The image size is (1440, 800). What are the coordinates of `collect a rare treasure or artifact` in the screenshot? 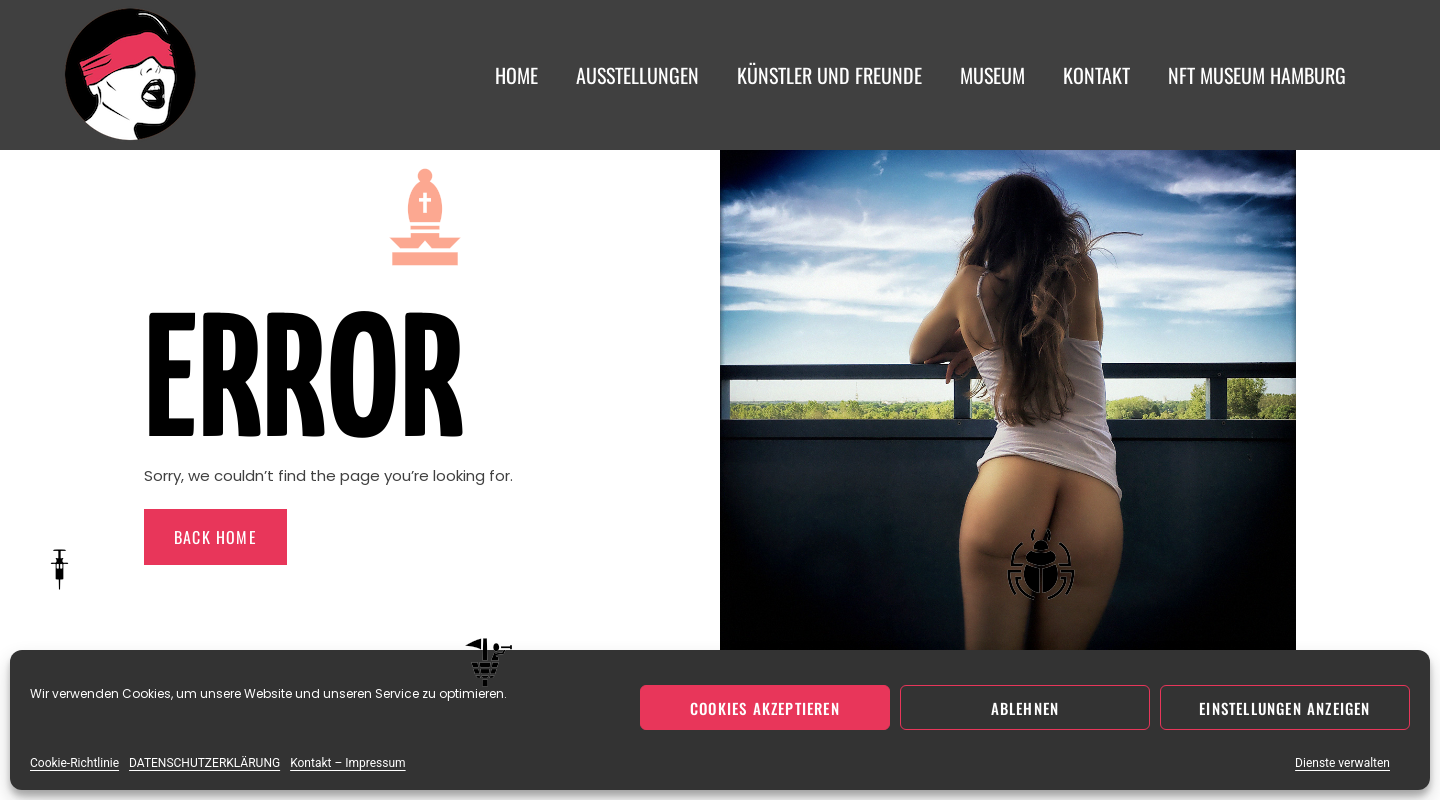 It's located at (1040, 564).